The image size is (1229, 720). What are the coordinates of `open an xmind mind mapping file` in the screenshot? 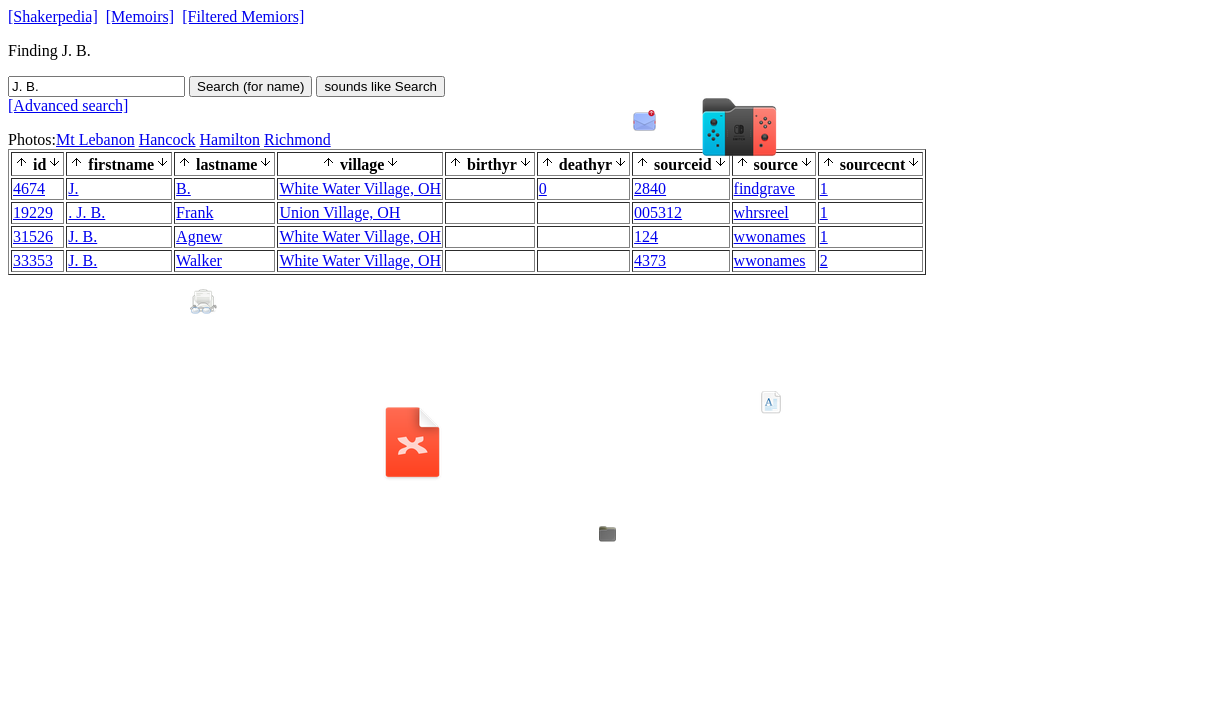 It's located at (412, 443).